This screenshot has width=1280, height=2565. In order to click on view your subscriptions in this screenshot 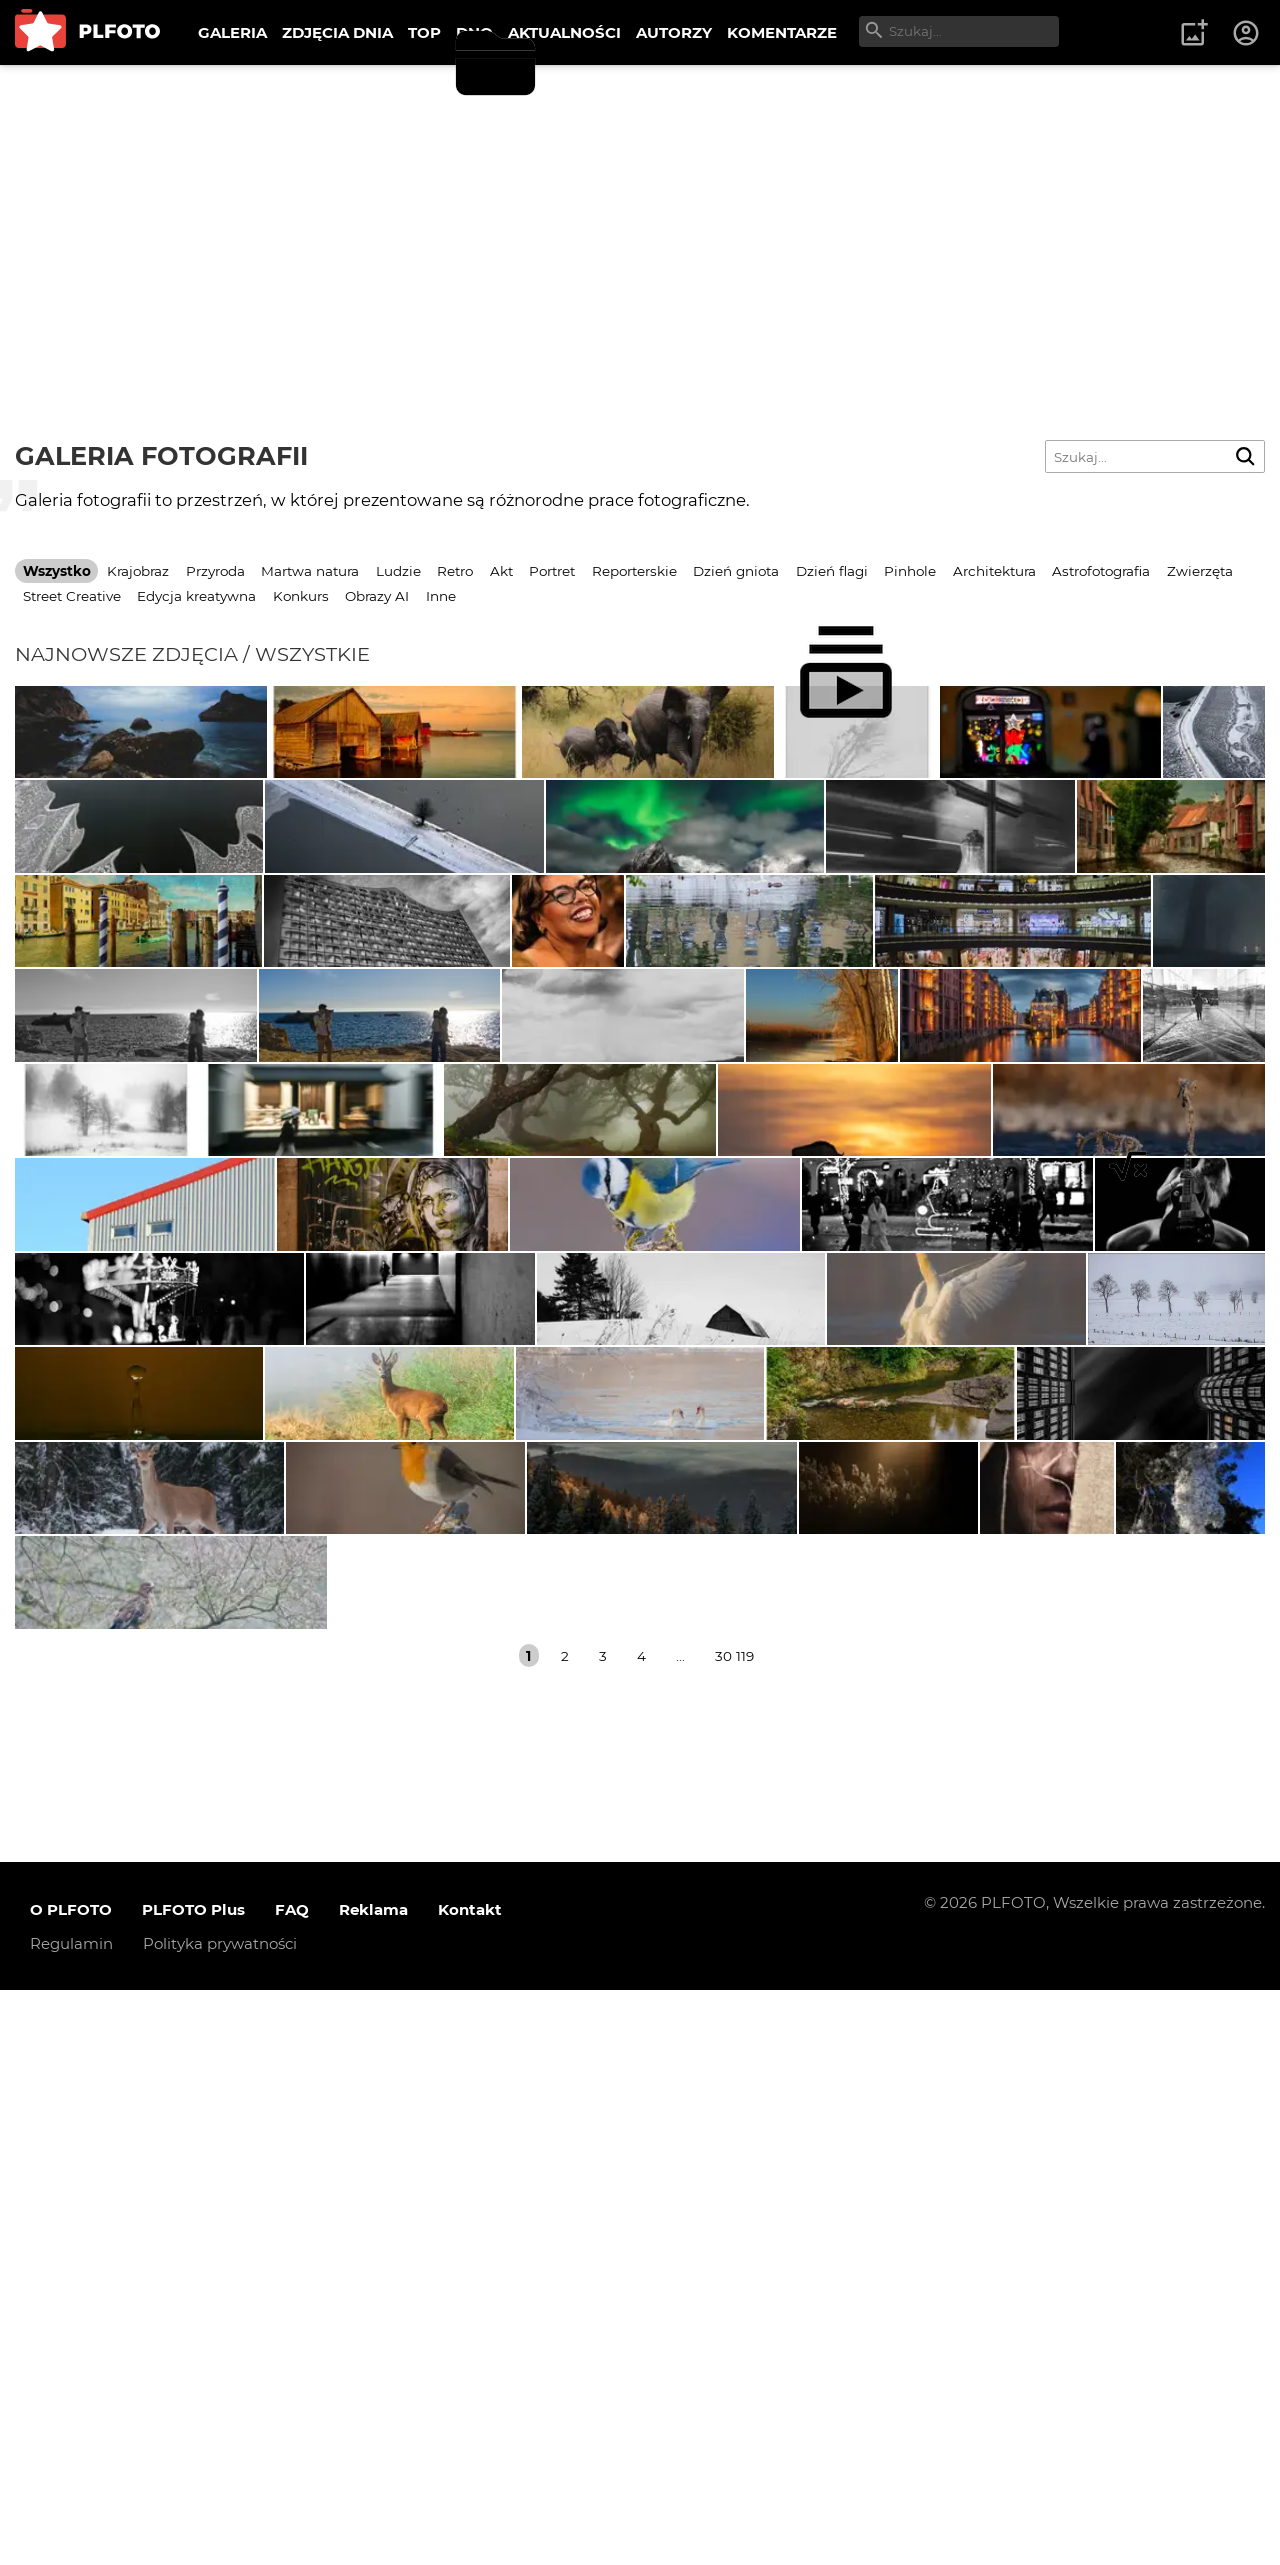, I will do `click(846, 672)`.